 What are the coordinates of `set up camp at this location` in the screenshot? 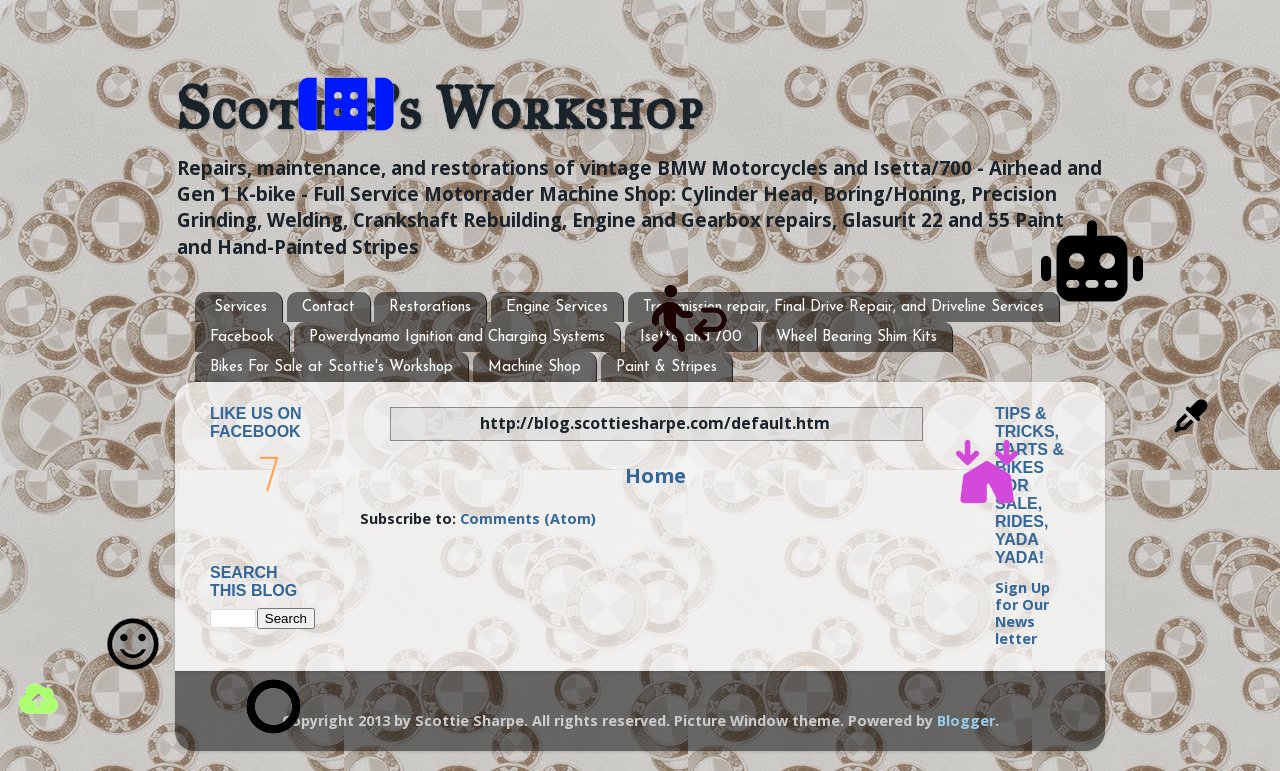 It's located at (987, 472).